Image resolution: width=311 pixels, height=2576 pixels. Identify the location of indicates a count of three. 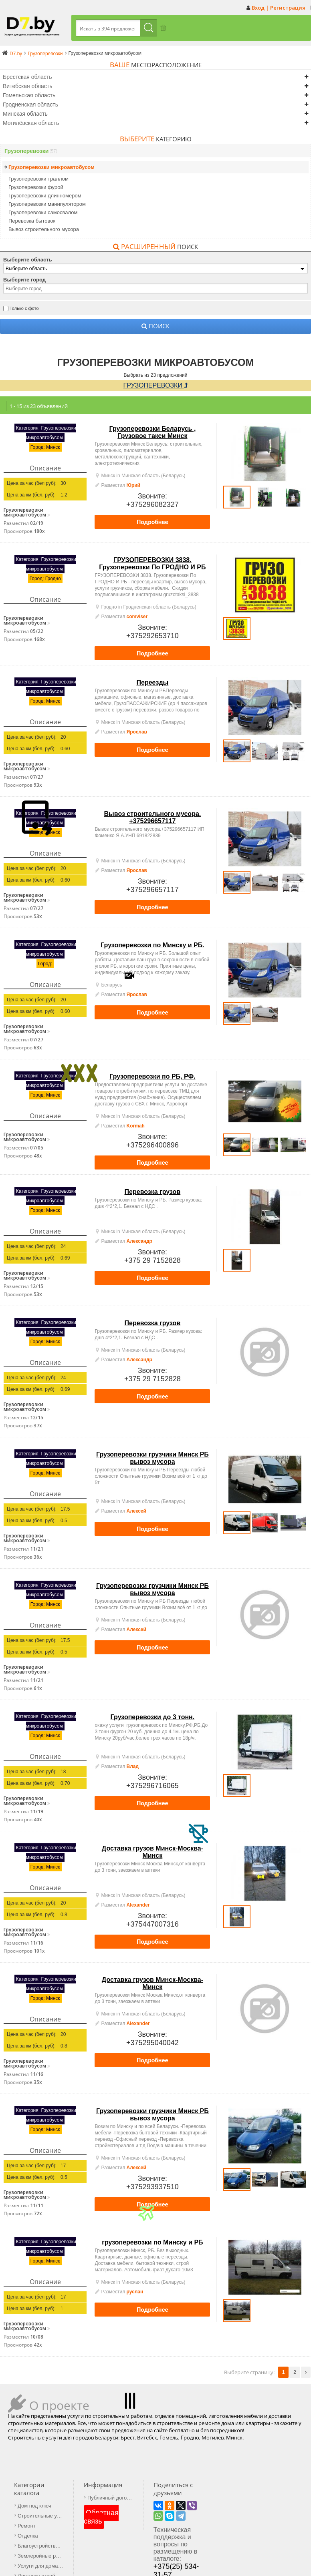
(130, 2401).